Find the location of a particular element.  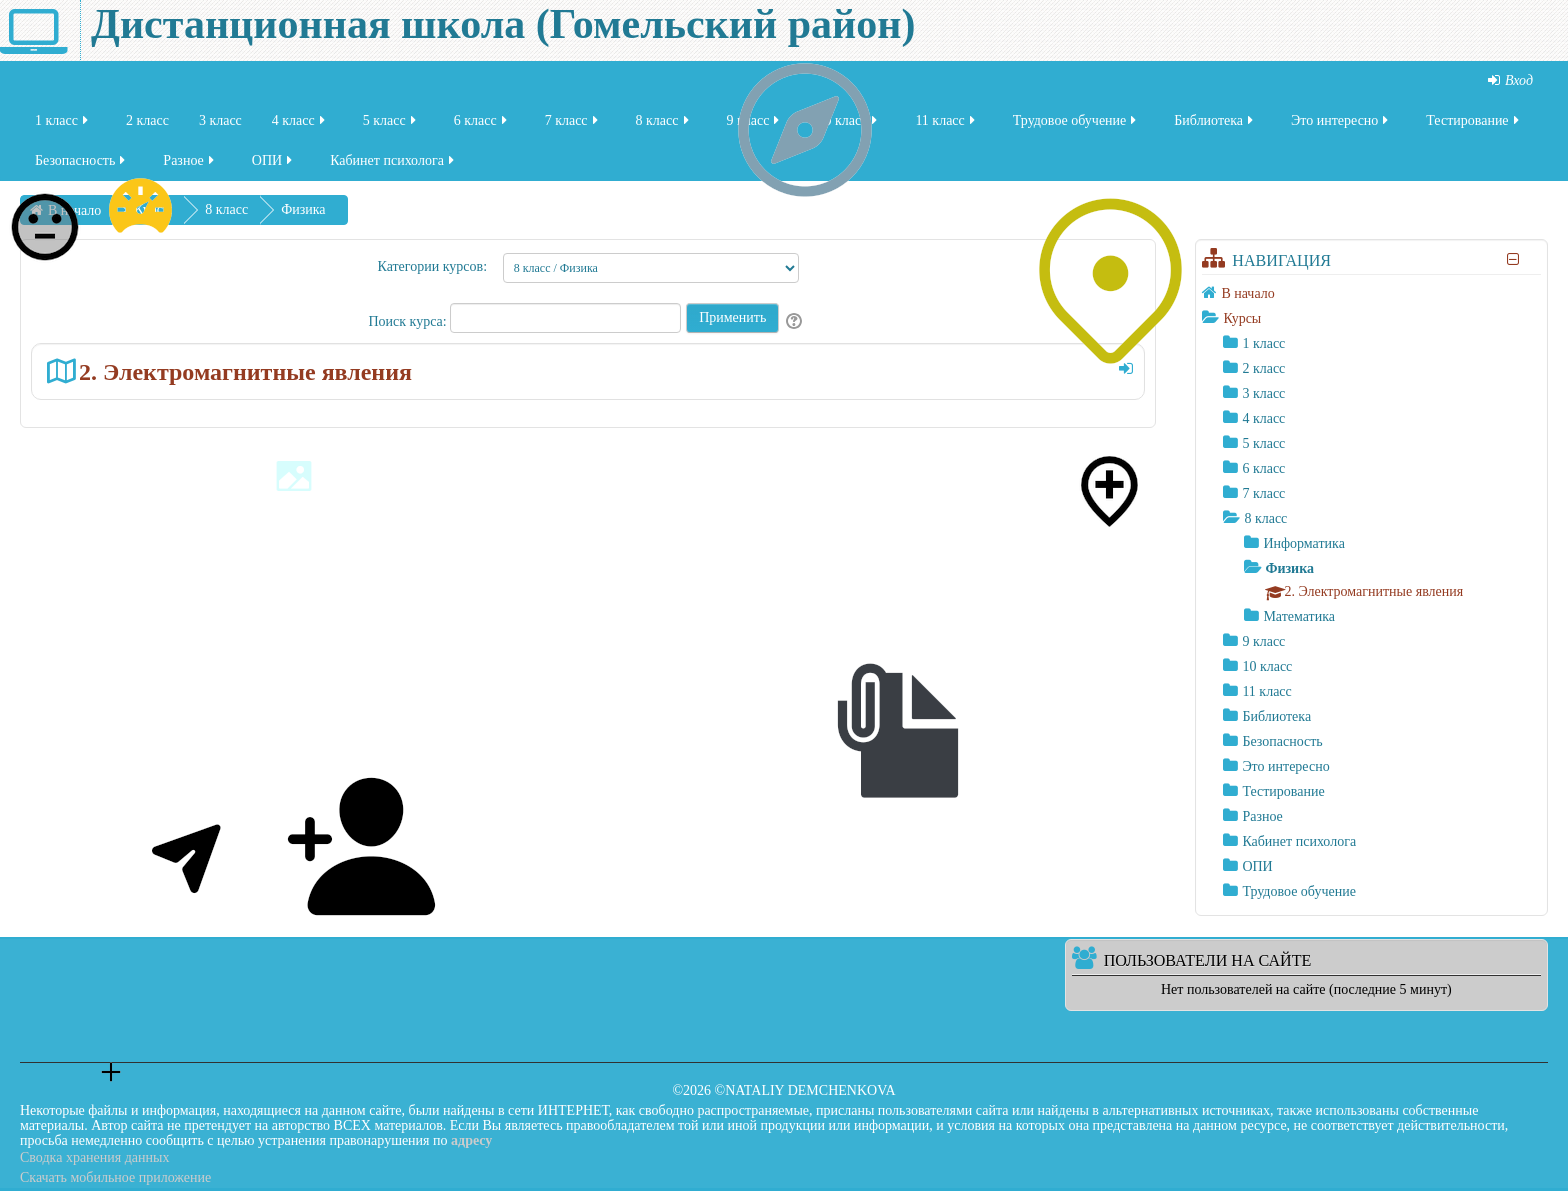

indicates neutral feedback or rating is located at coordinates (45, 227).